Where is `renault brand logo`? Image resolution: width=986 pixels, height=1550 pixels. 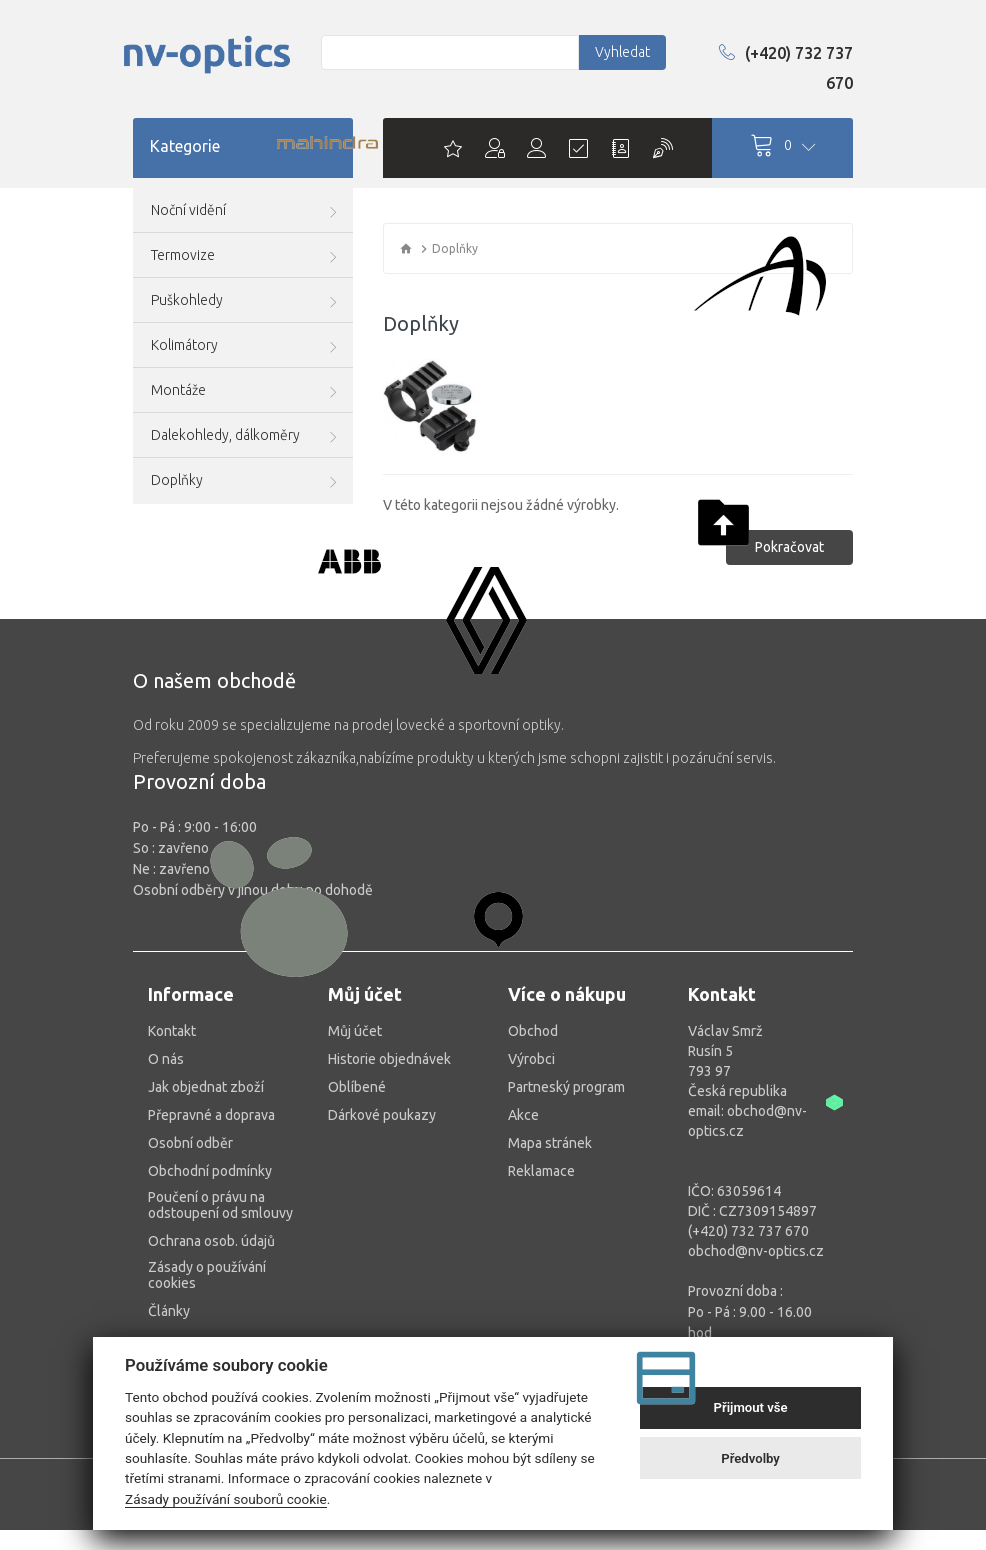 renault brand logo is located at coordinates (486, 620).